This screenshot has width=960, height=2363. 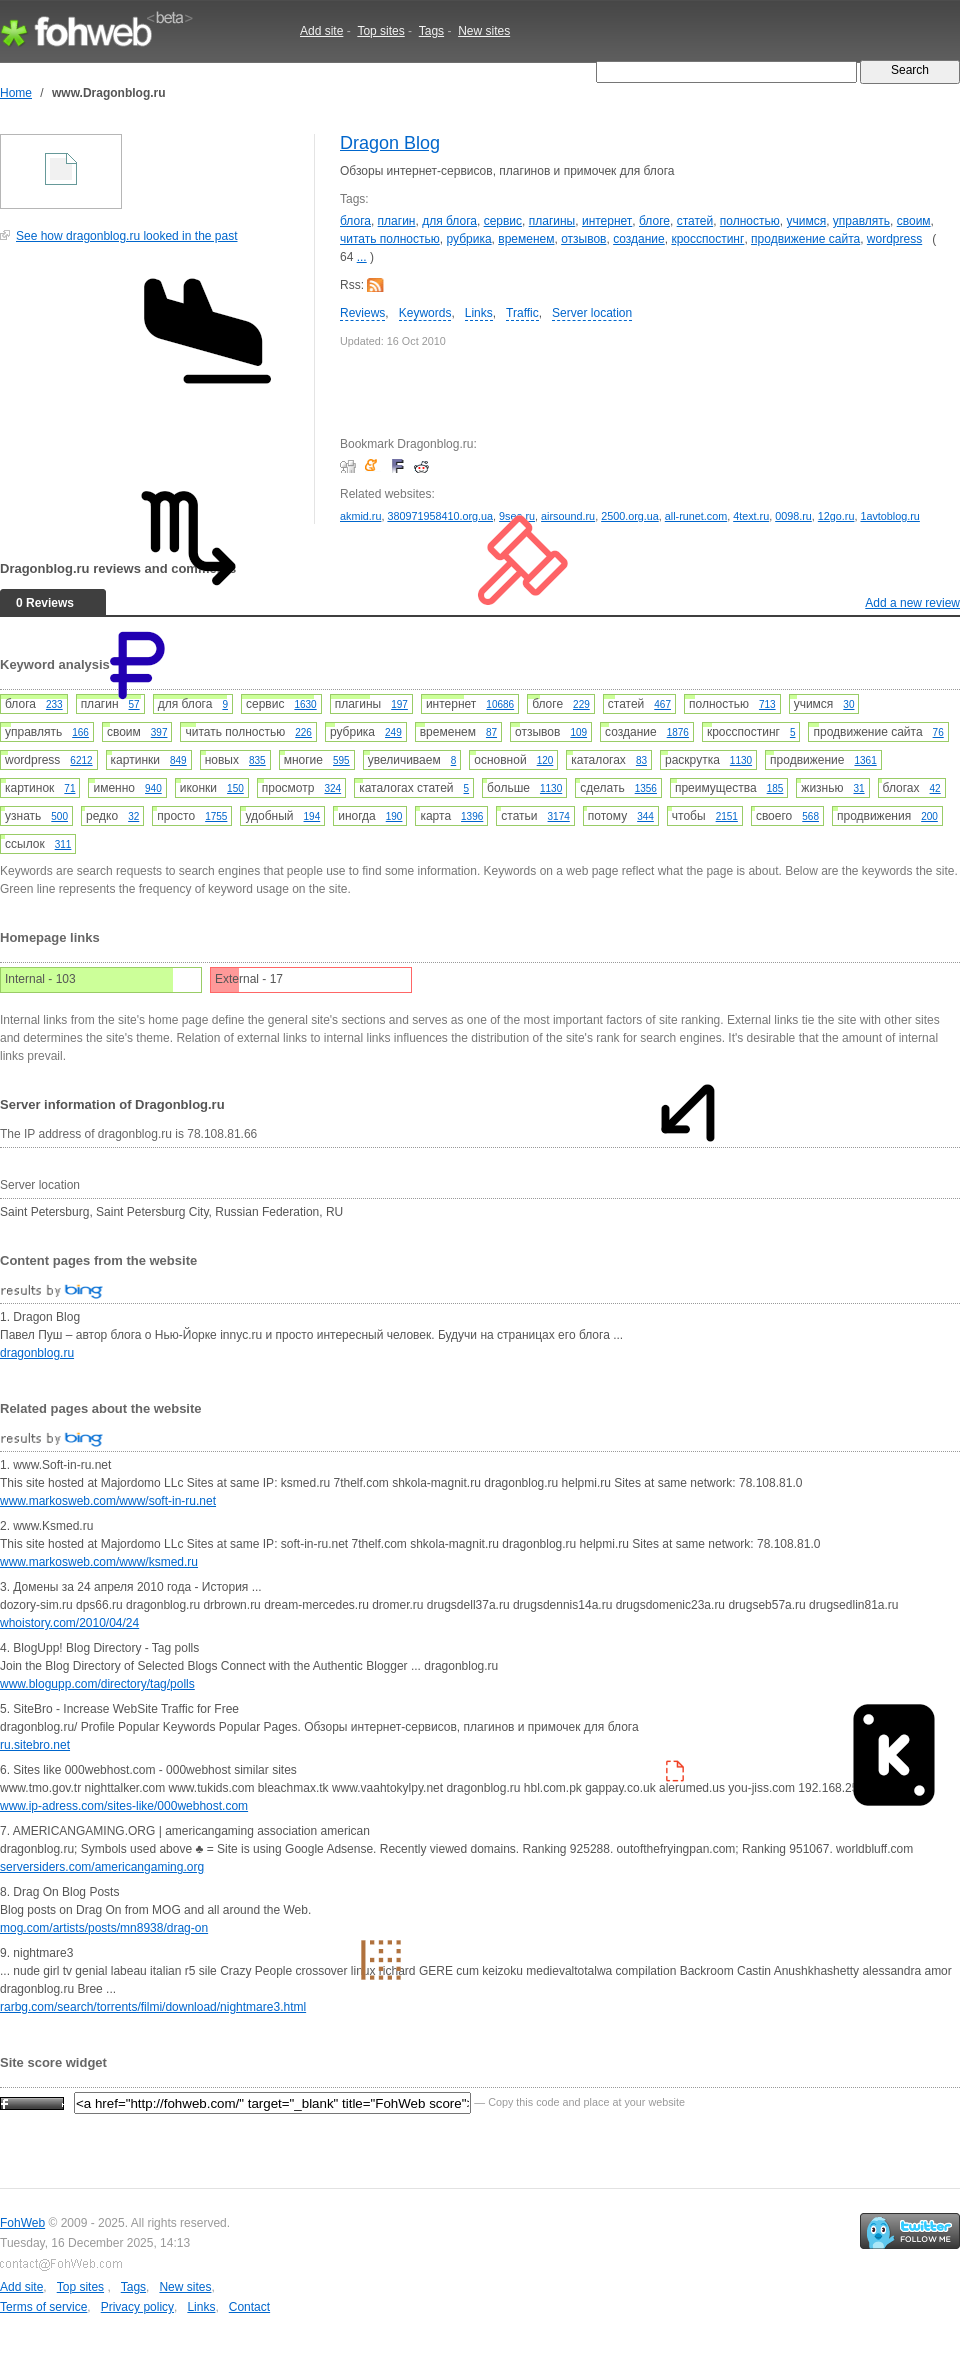 What do you see at coordinates (381, 1960) in the screenshot?
I see `apply border to left edge only` at bounding box center [381, 1960].